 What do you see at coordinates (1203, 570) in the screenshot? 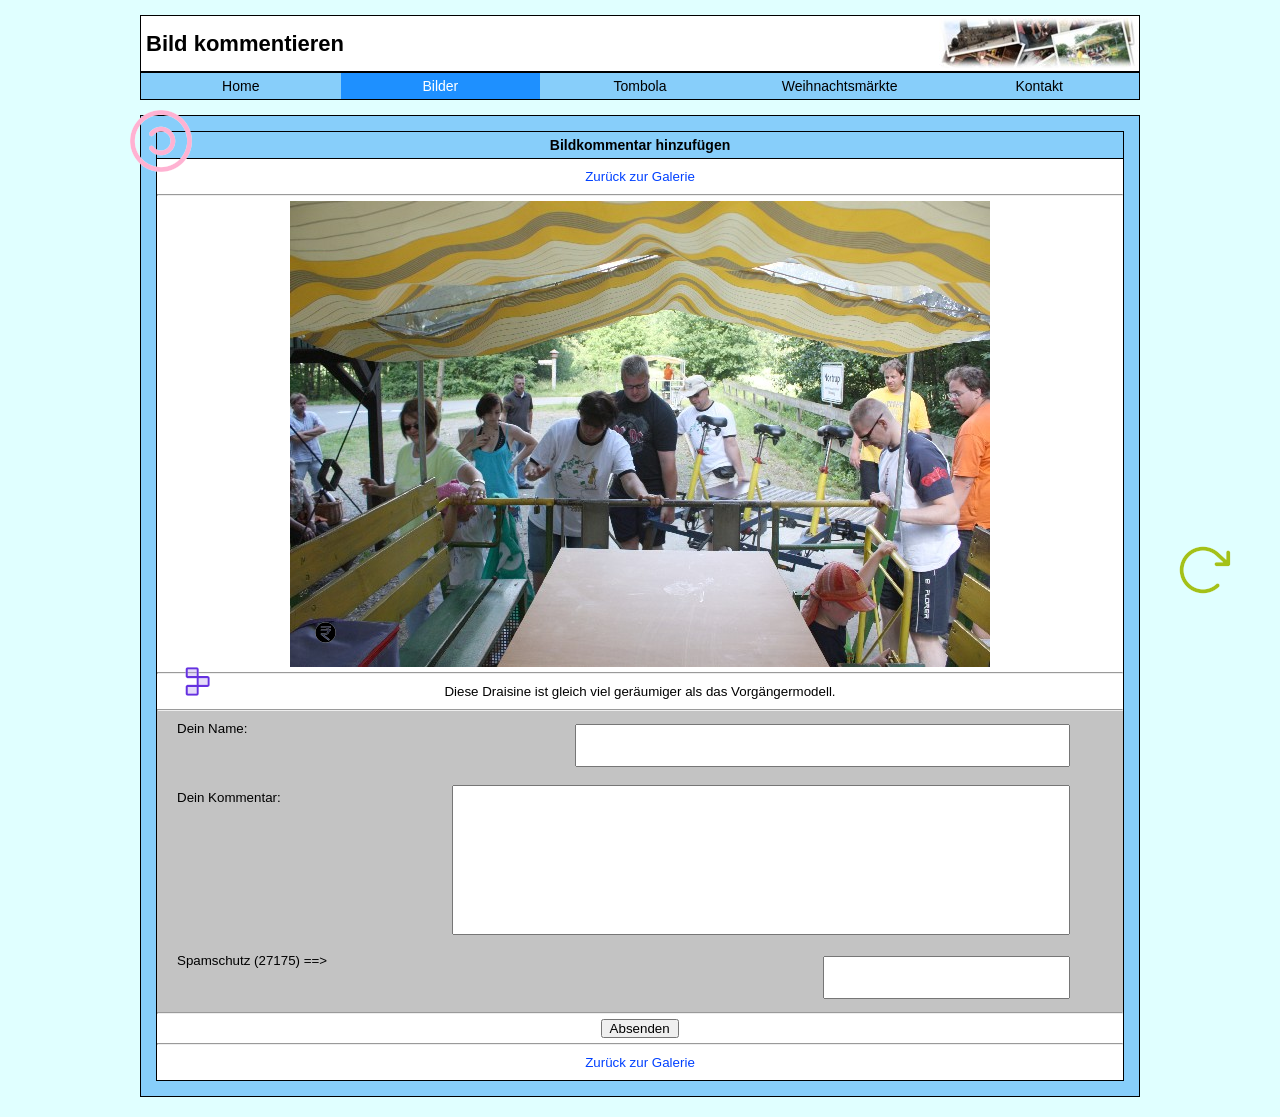
I see `refresh or reload content` at bounding box center [1203, 570].